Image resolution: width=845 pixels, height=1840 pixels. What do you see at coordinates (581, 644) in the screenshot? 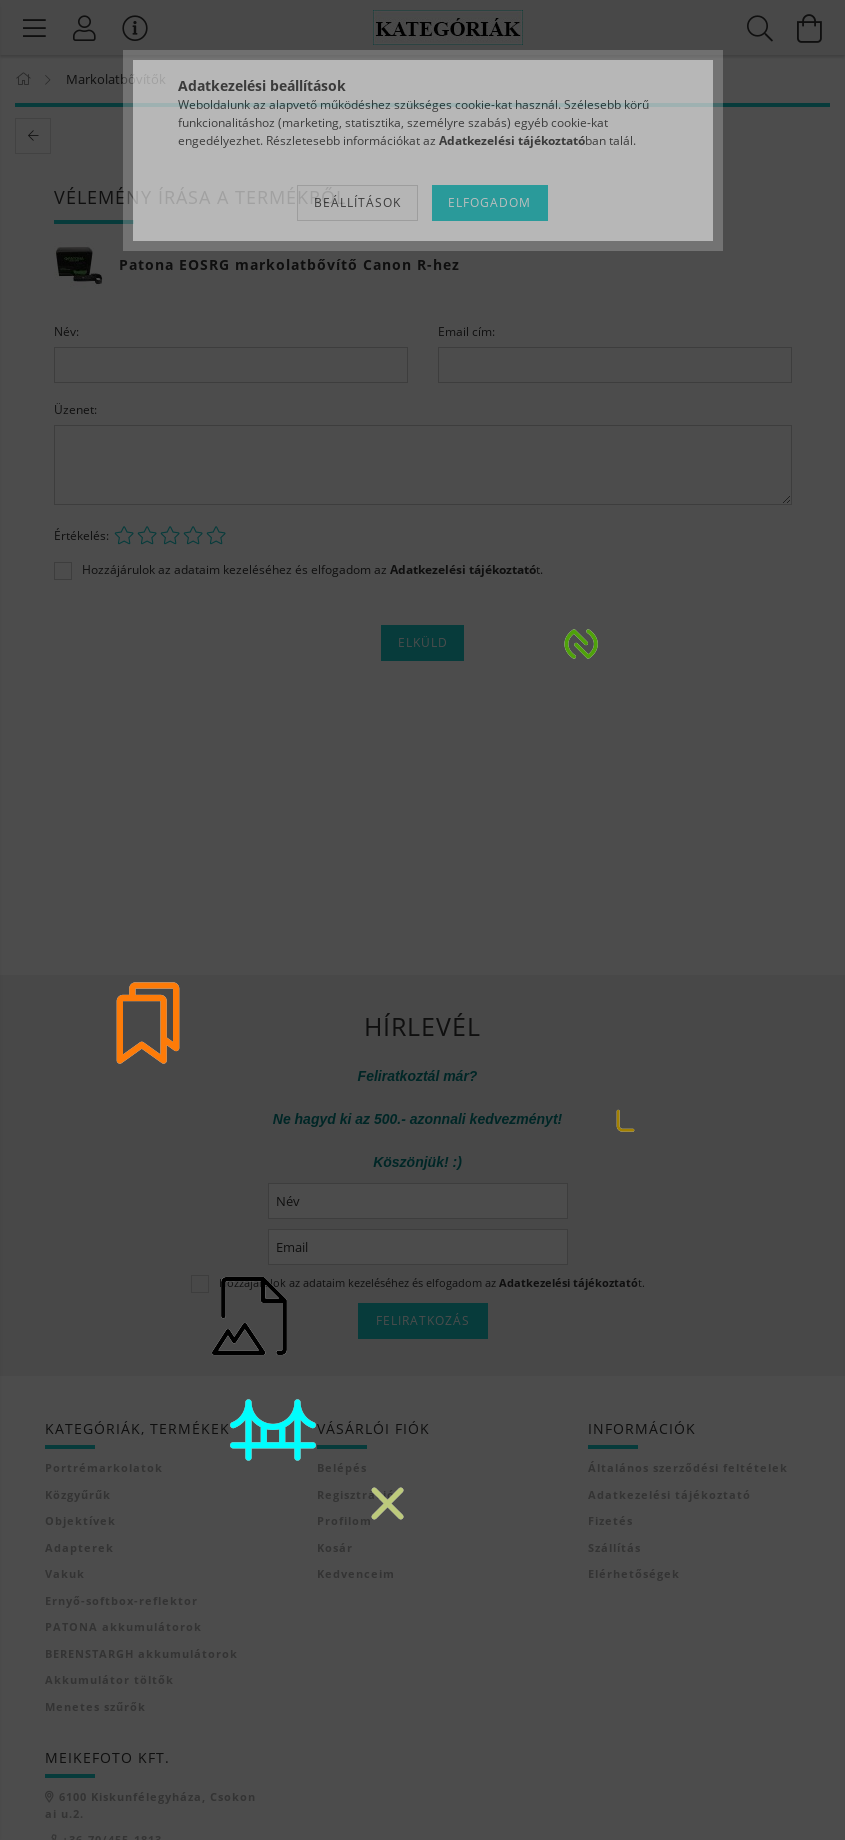
I see `tap to enable NFC connectivity` at bounding box center [581, 644].